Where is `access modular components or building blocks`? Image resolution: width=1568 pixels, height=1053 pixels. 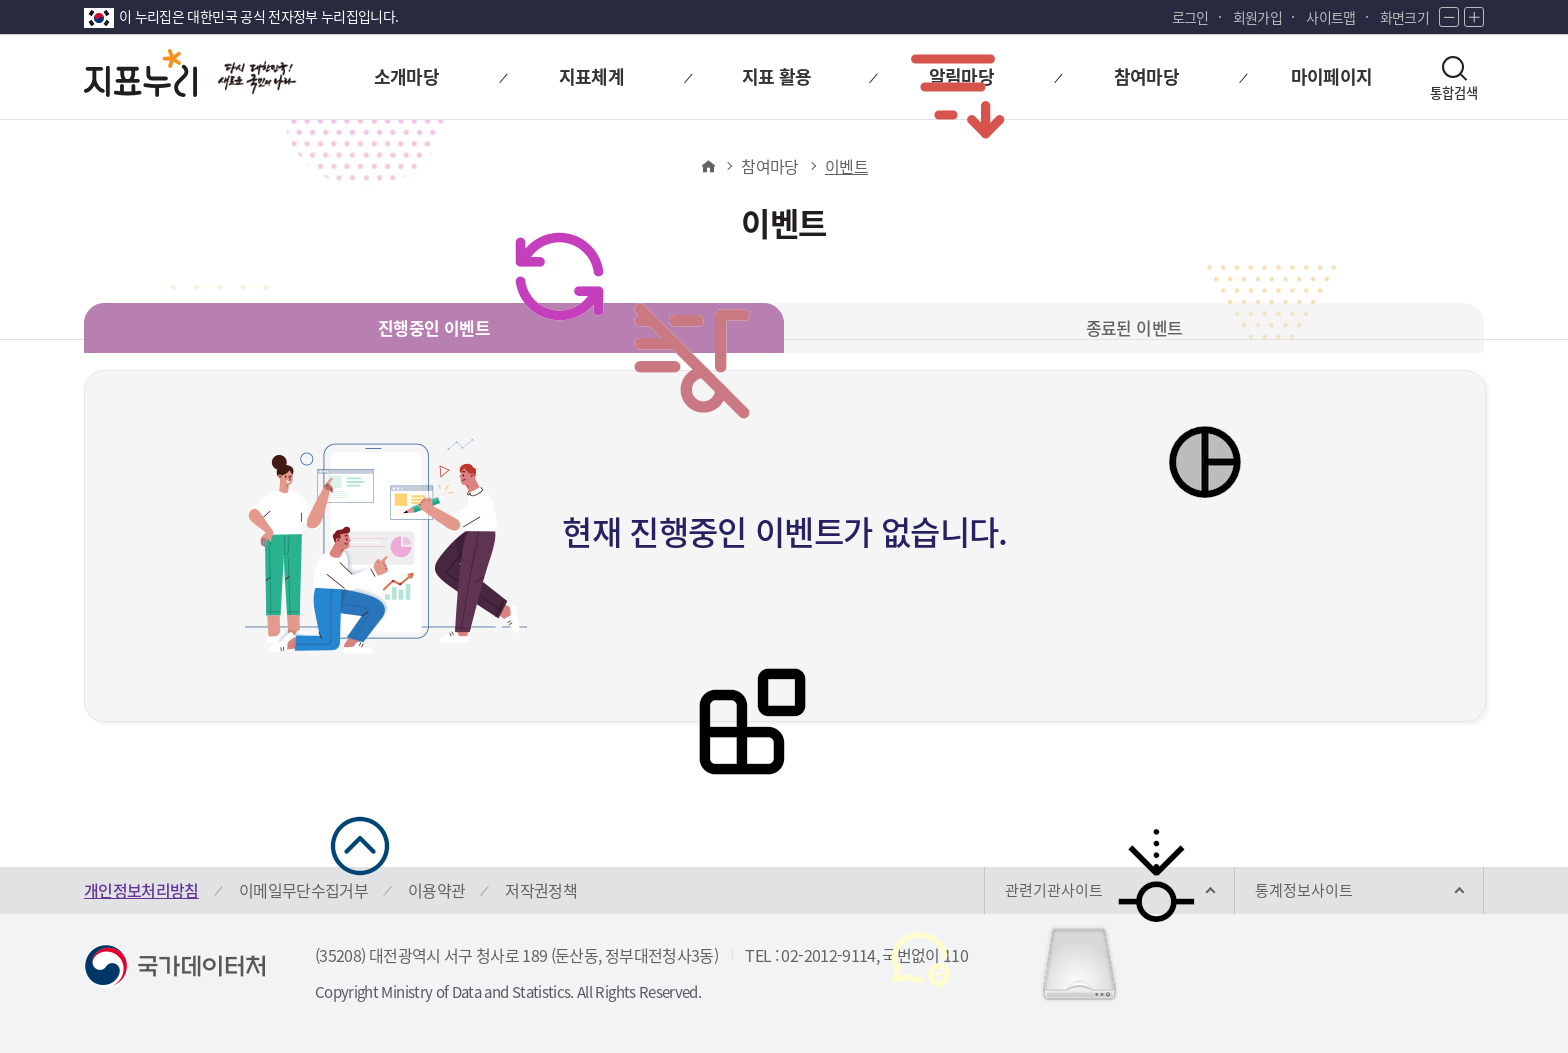 access modular components or building blocks is located at coordinates (752, 721).